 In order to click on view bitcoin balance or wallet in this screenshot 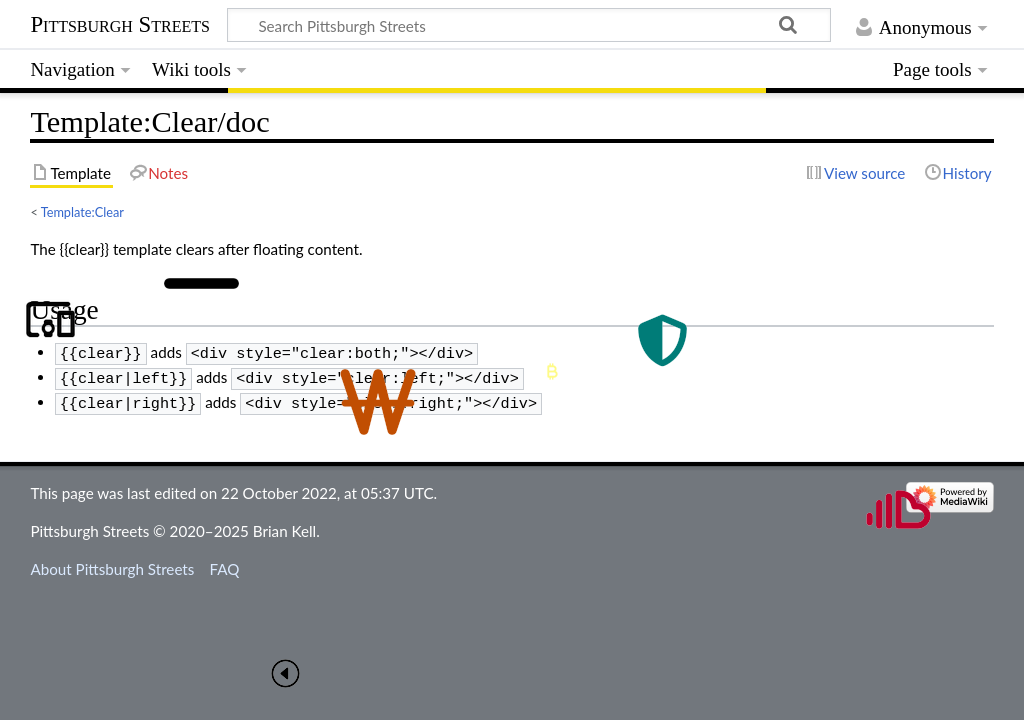, I will do `click(552, 371)`.